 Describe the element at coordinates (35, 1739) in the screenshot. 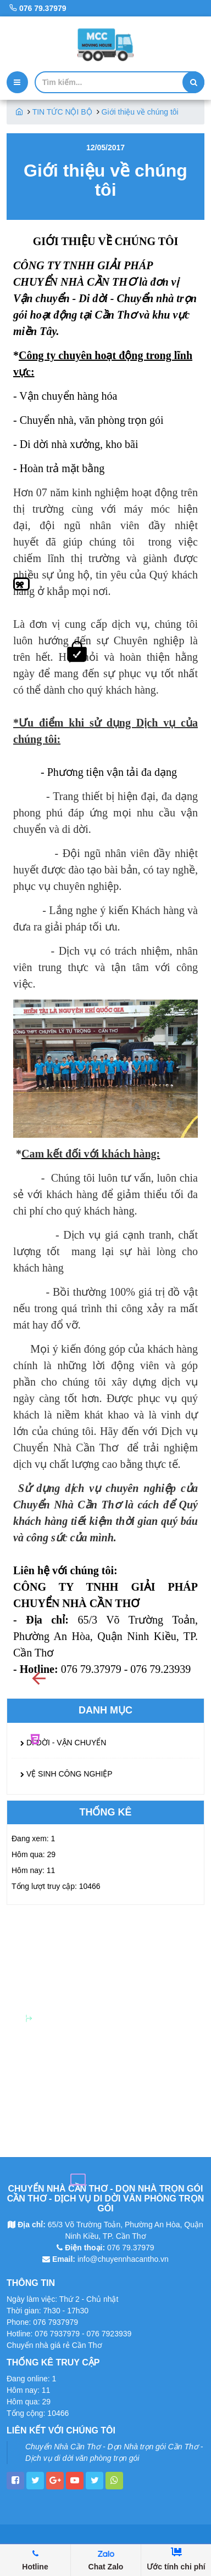

I see `CSS3 stylesheet language logo` at that location.